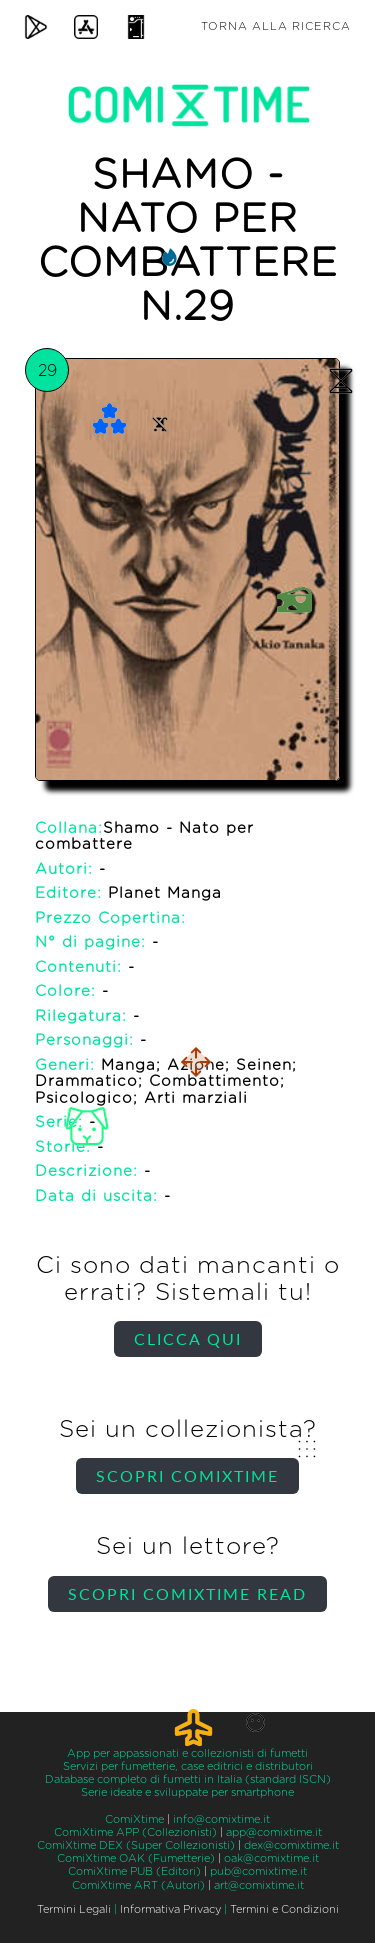  I want to click on indicates dairy or cheese-related content, so click(294, 601).